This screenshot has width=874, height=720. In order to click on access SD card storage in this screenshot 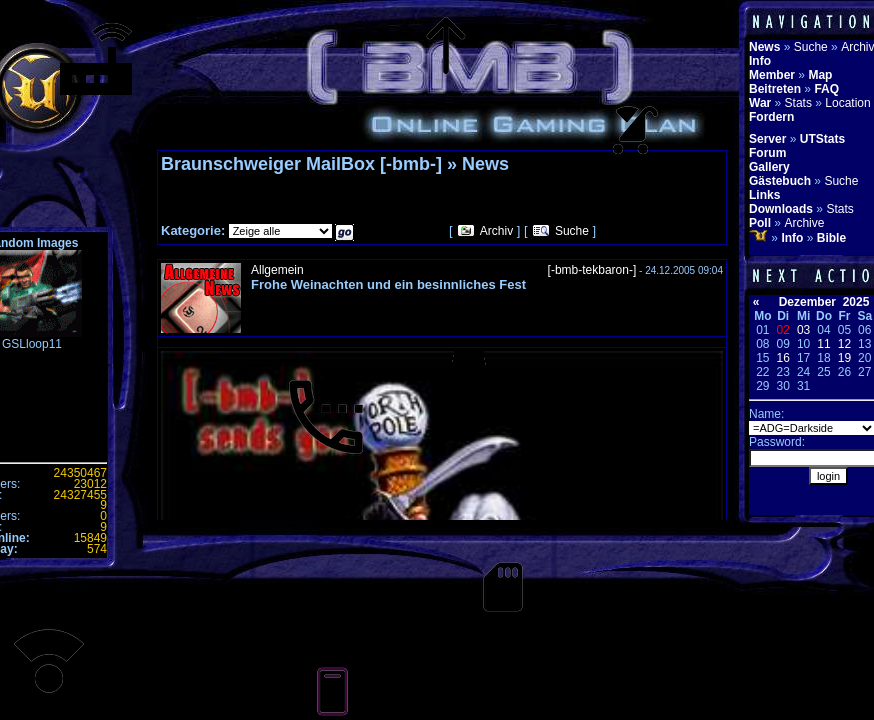, I will do `click(503, 587)`.